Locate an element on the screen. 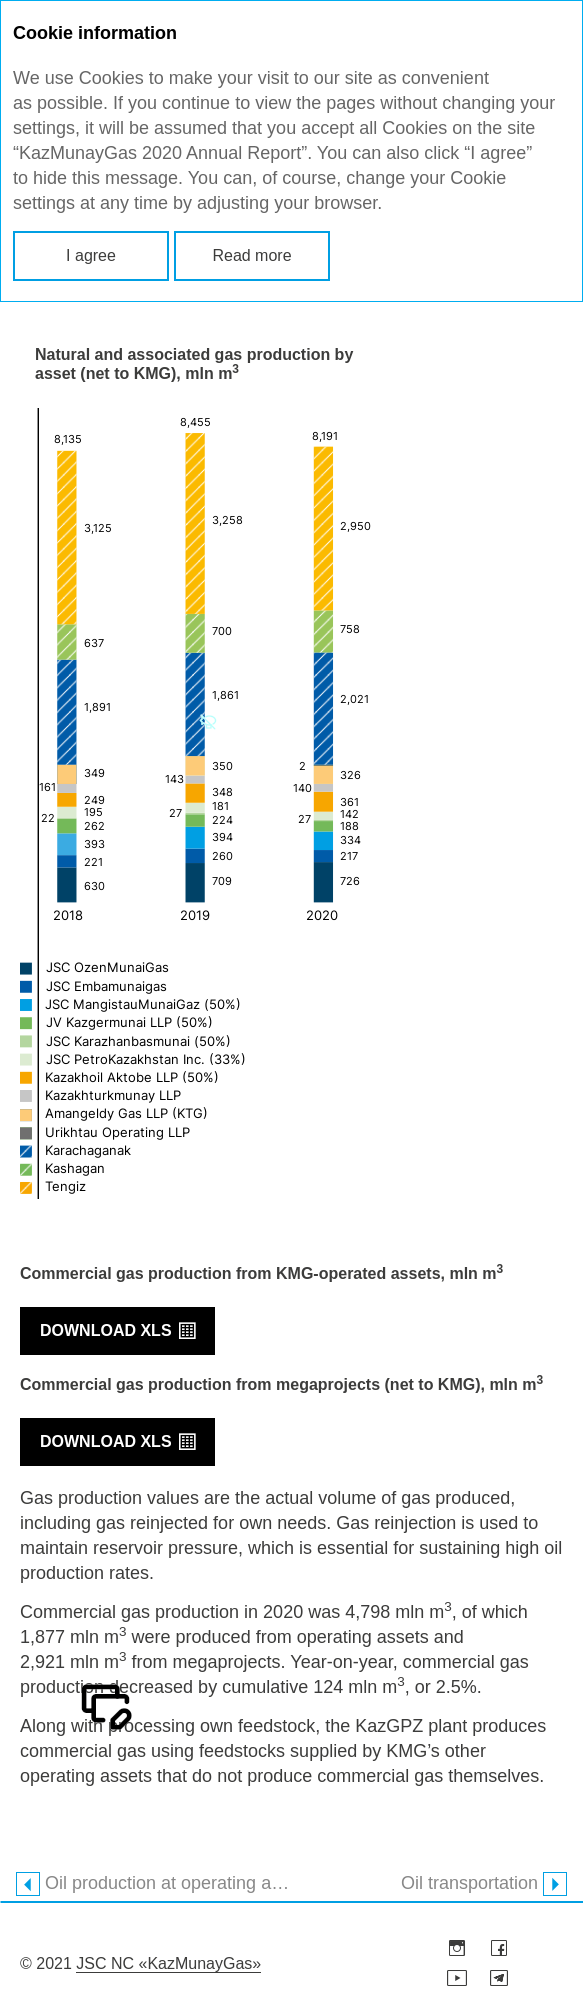  disable airship or blimp tracking is located at coordinates (208, 722).